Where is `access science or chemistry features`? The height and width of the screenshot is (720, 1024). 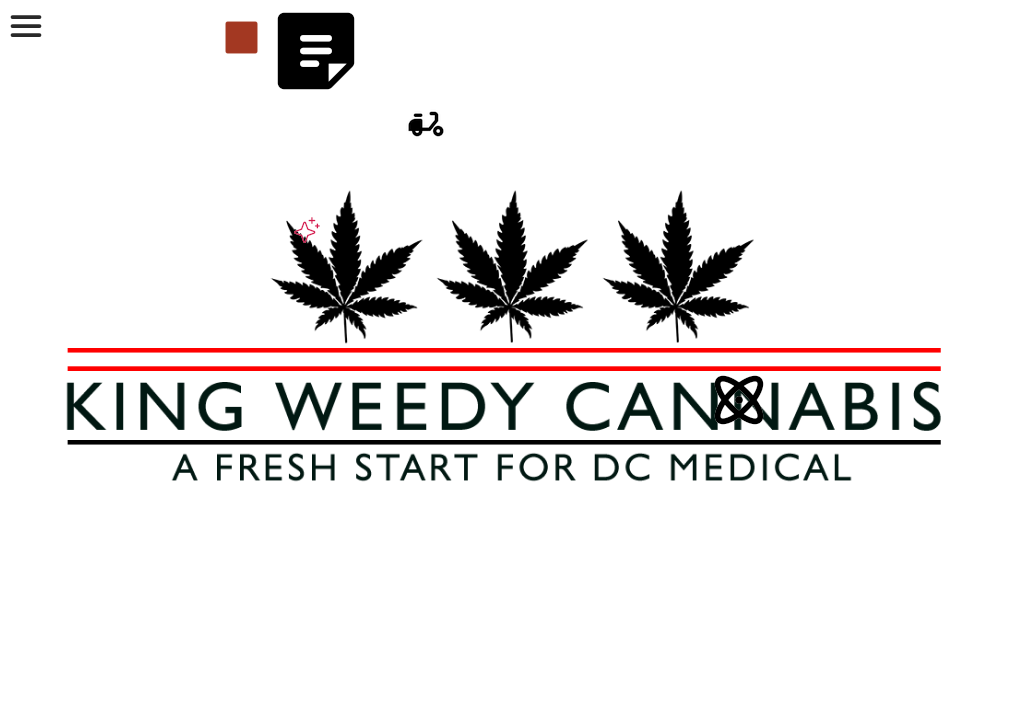 access science or chemistry features is located at coordinates (739, 400).